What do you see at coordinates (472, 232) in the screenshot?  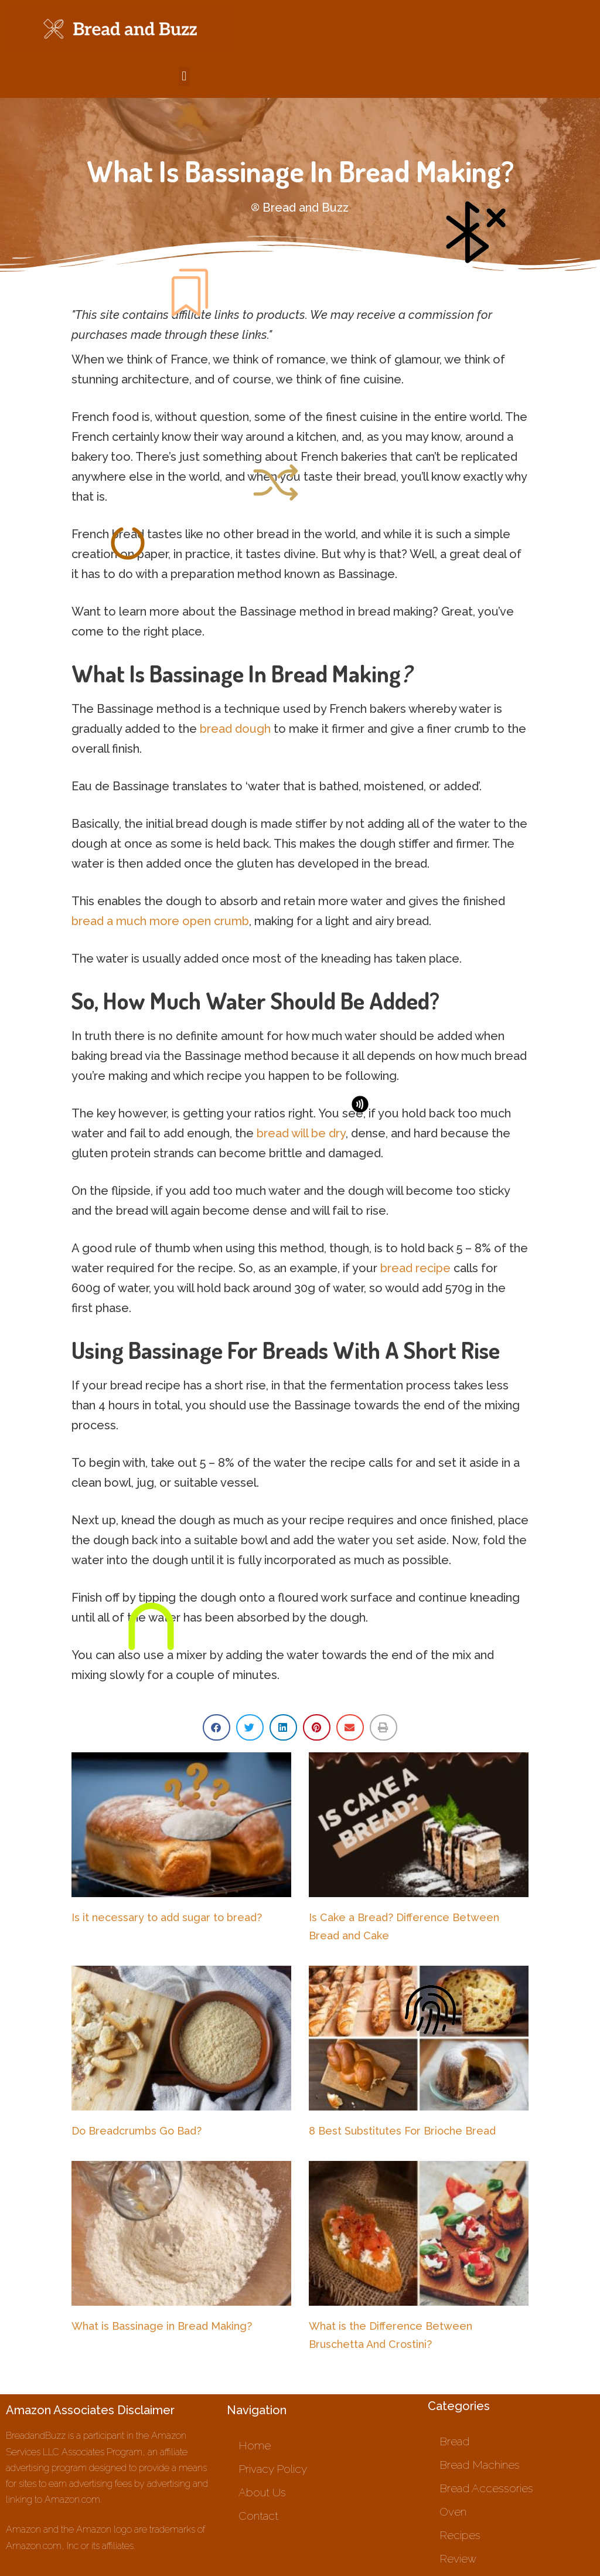 I see `bluetooth is disabled or turned off` at bounding box center [472, 232].